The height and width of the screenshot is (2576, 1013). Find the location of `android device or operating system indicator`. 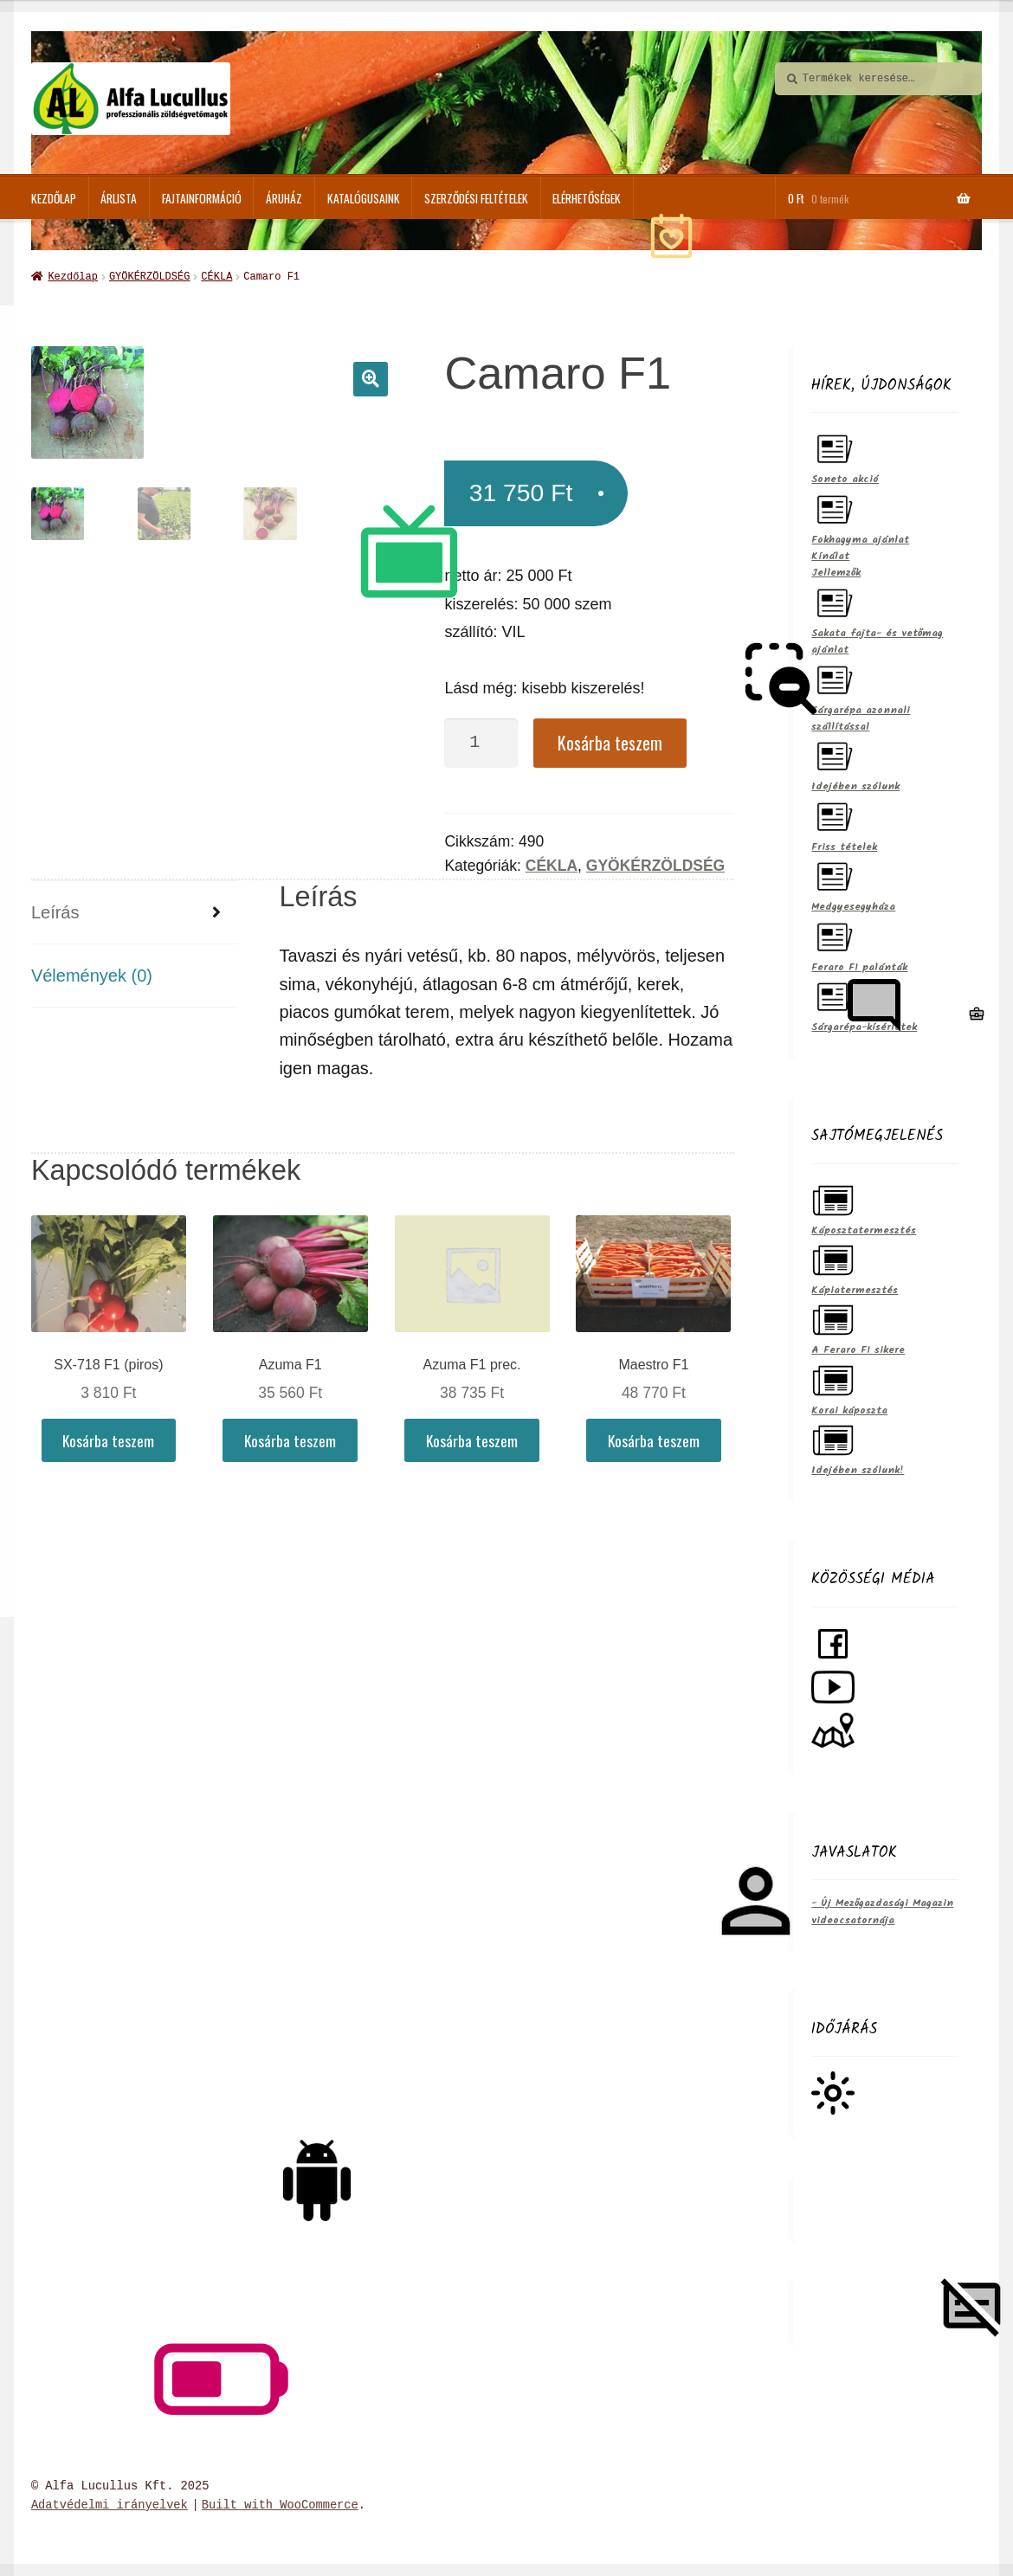

android device or operating system indicator is located at coordinates (317, 2180).